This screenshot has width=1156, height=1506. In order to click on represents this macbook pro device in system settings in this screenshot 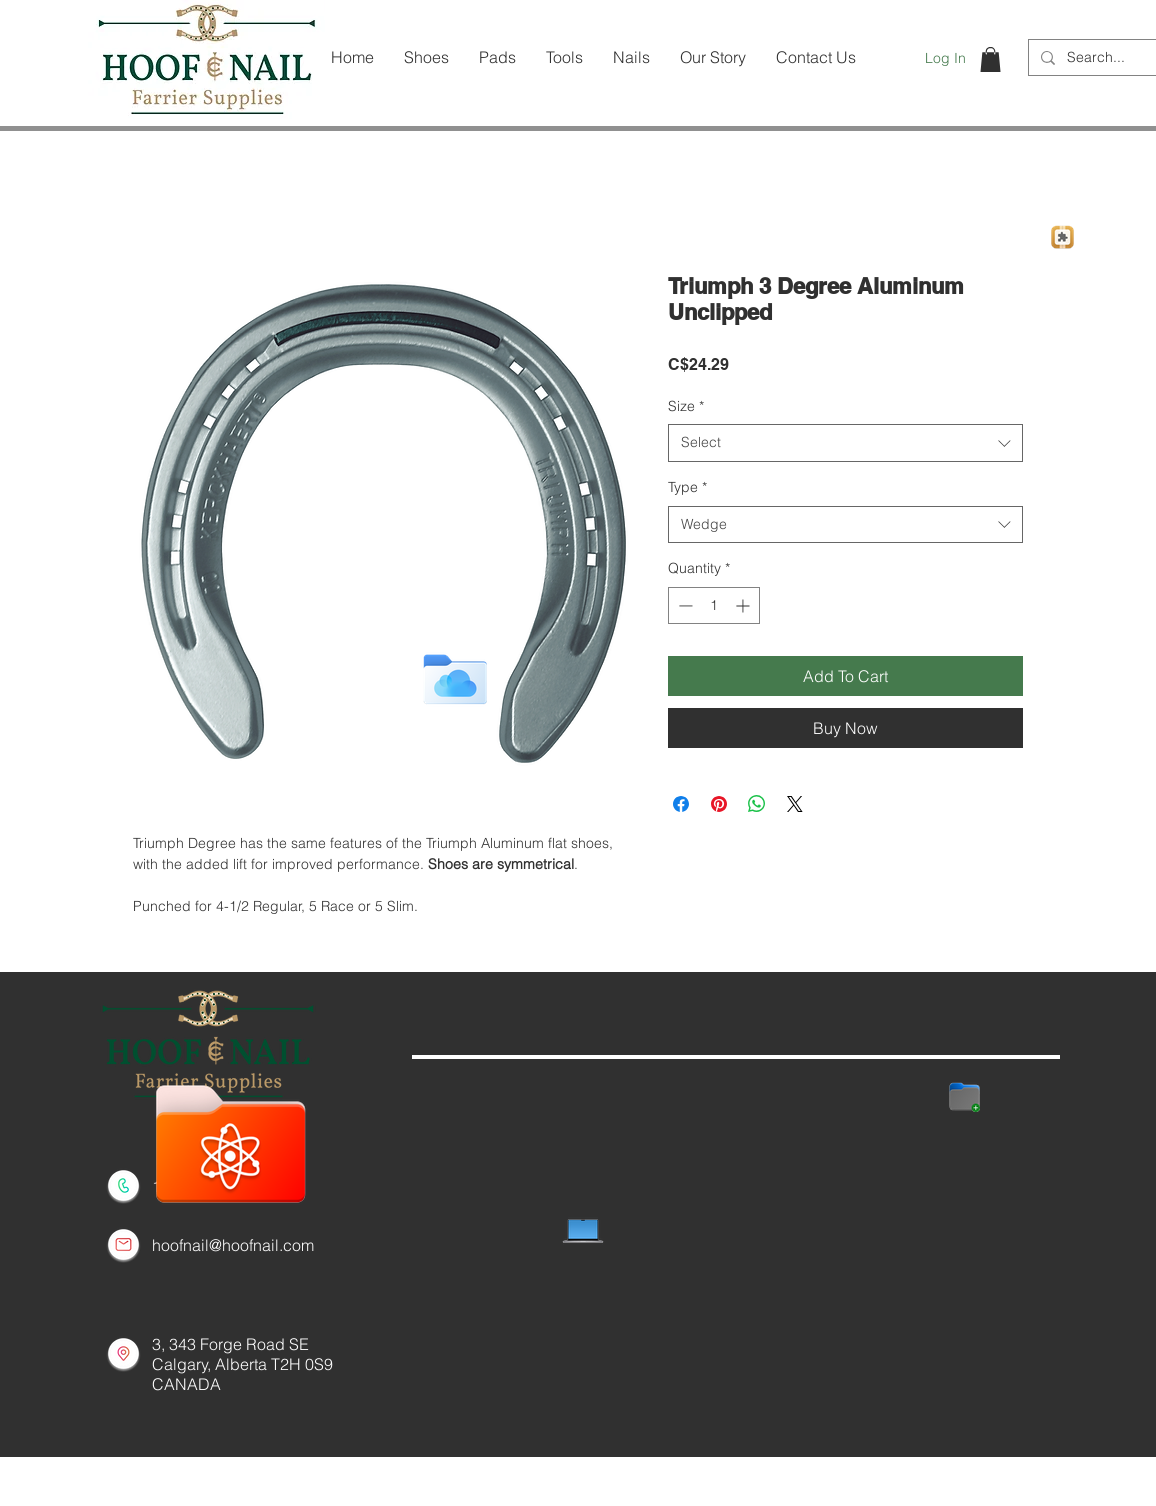, I will do `click(583, 1228)`.